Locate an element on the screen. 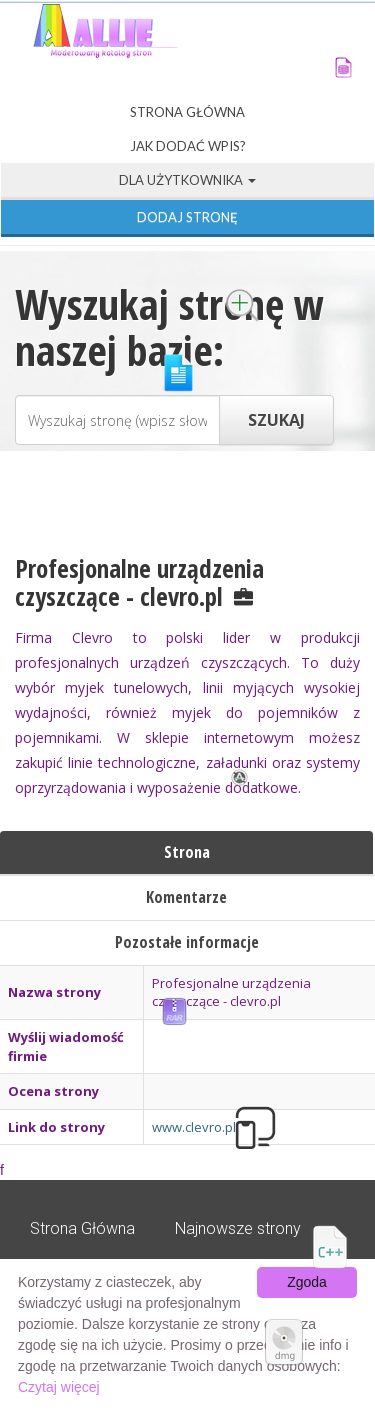 Image resolution: width=375 pixels, height=1411 pixels. open the software update manager is located at coordinates (239, 777).